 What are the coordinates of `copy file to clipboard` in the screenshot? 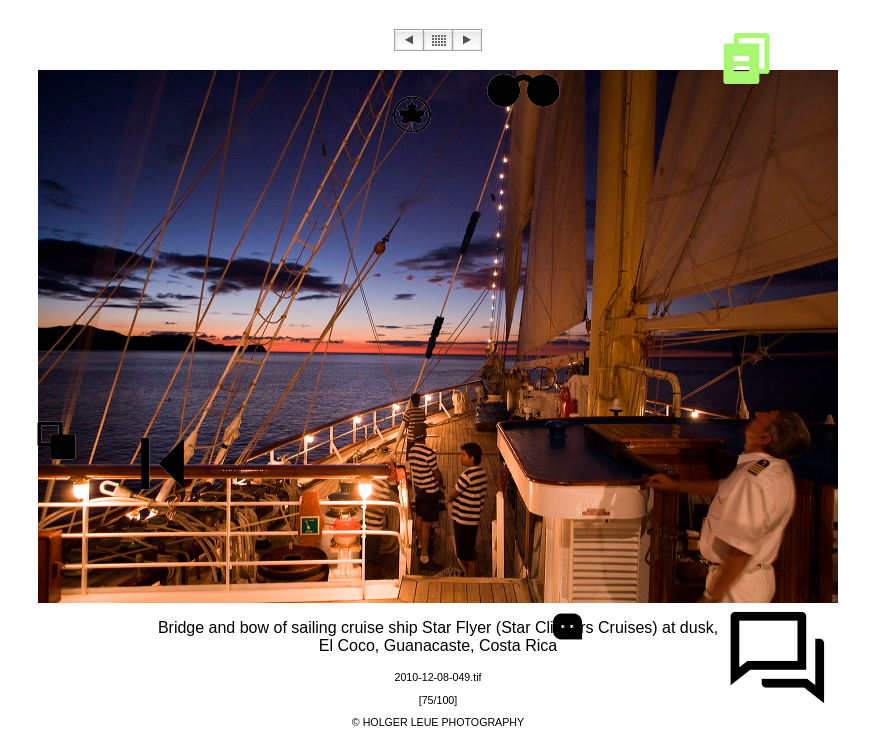 It's located at (746, 58).